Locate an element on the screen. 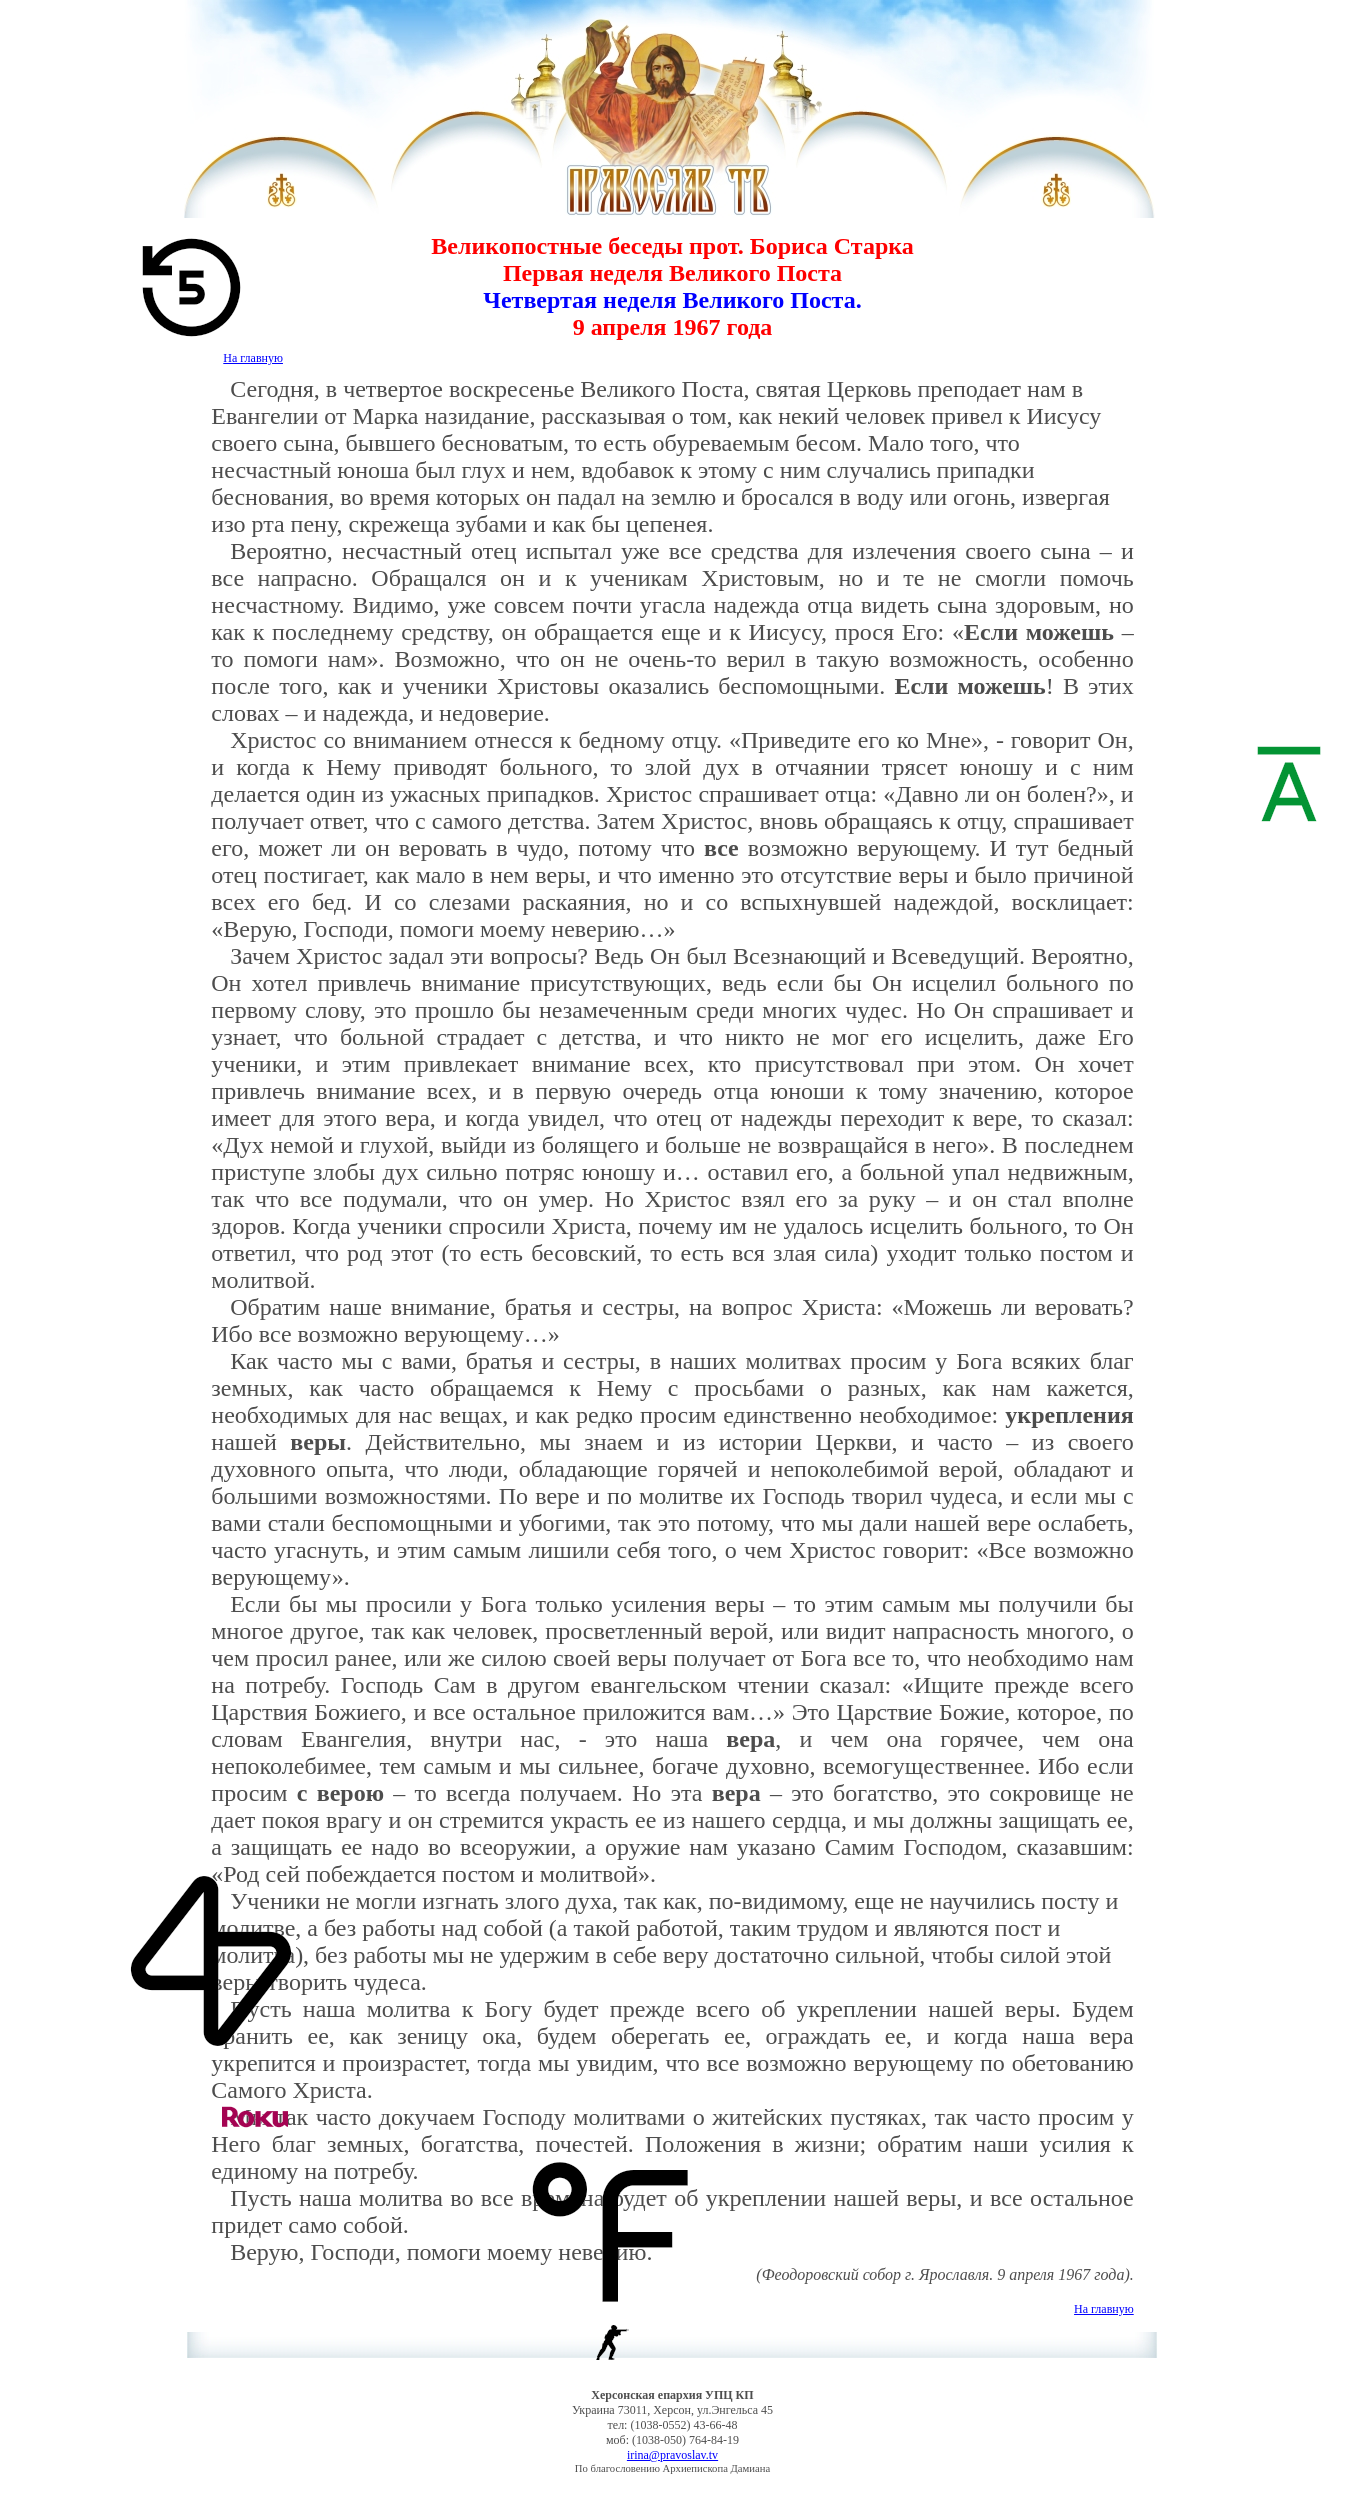  skip back 5 seconds in media playback is located at coordinates (191, 287).